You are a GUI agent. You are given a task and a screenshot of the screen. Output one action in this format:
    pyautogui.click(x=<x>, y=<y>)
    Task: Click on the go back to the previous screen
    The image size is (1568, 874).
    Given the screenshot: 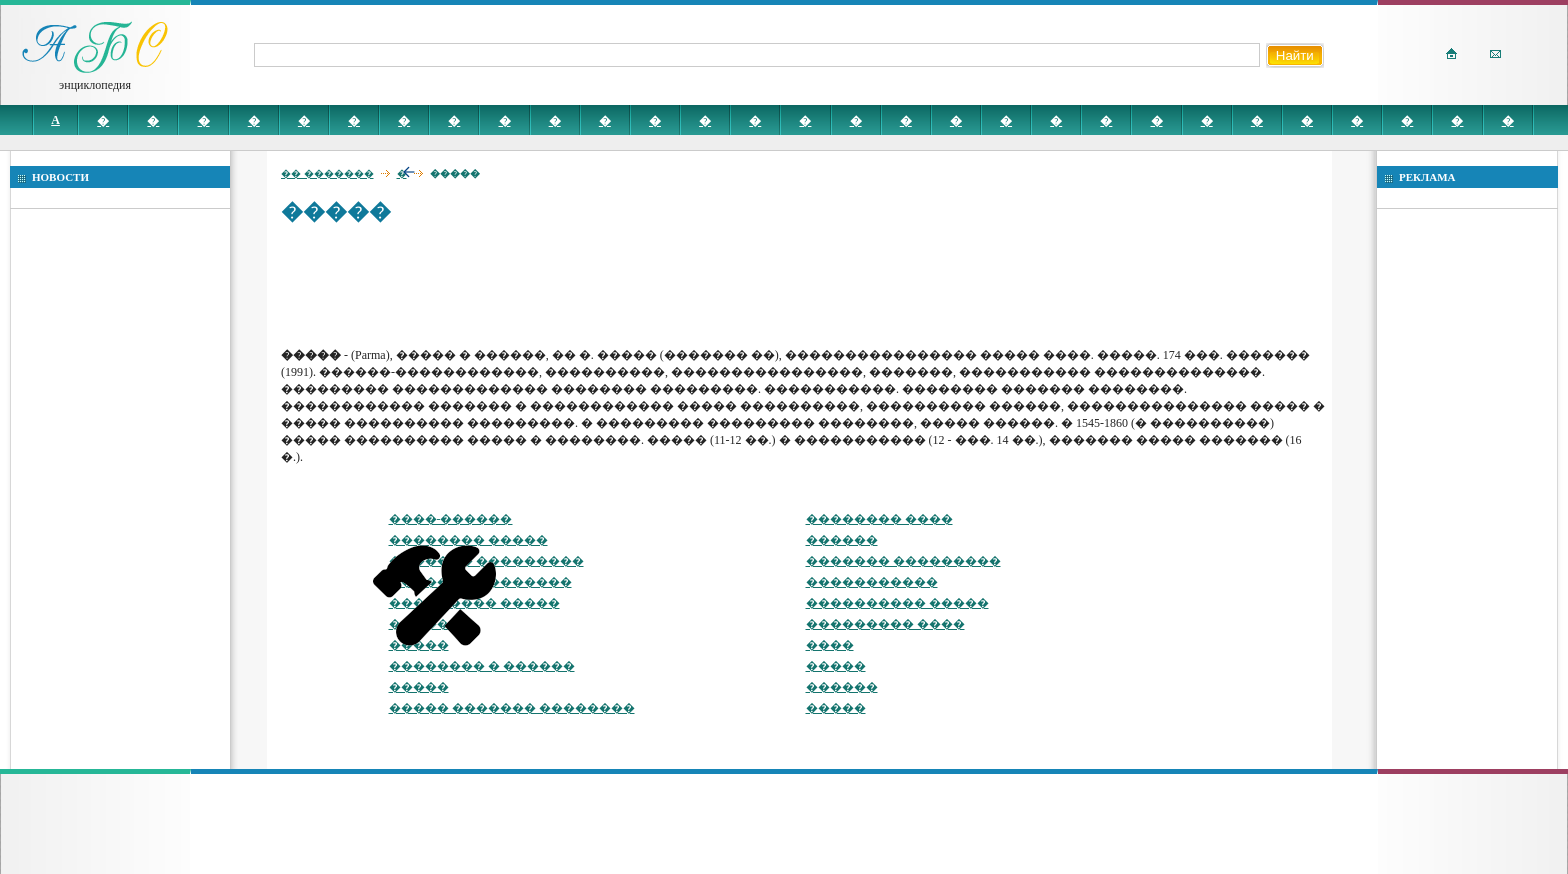 What is the action you would take?
    pyautogui.click(x=409, y=172)
    